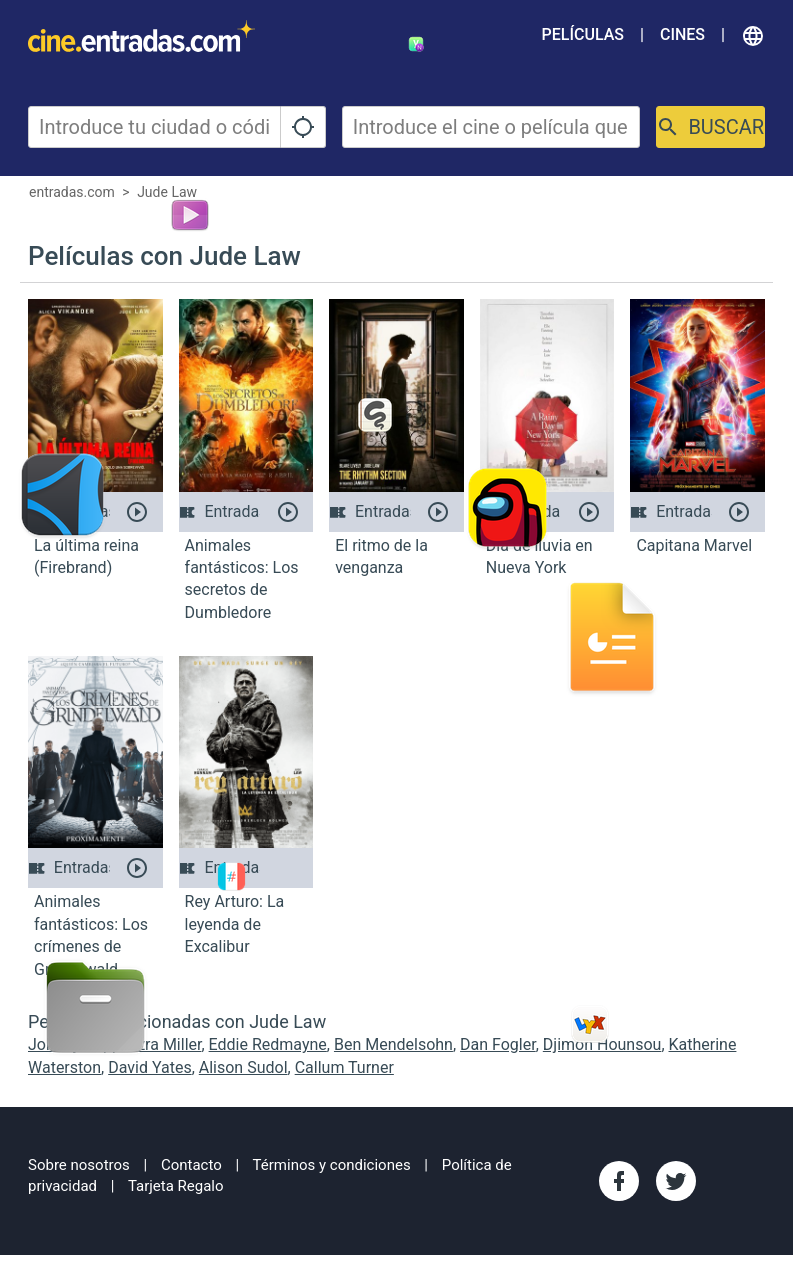 This screenshot has height=1277, width=793. What do you see at coordinates (507, 507) in the screenshot?
I see `launch Among Us game` at bounding box center [507, 507].